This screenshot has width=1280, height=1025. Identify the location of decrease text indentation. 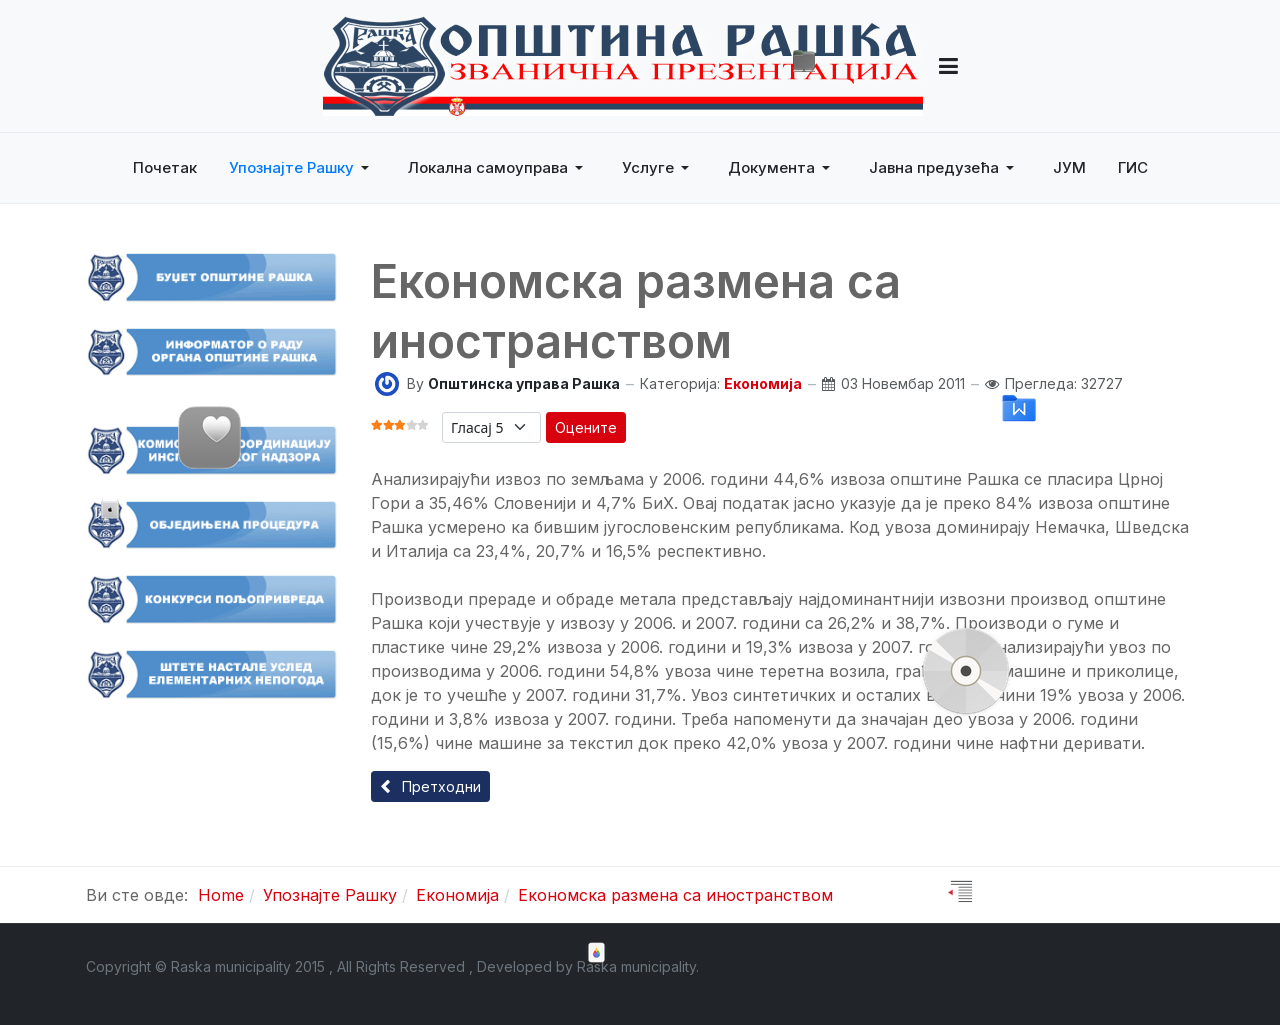
(960, 891).